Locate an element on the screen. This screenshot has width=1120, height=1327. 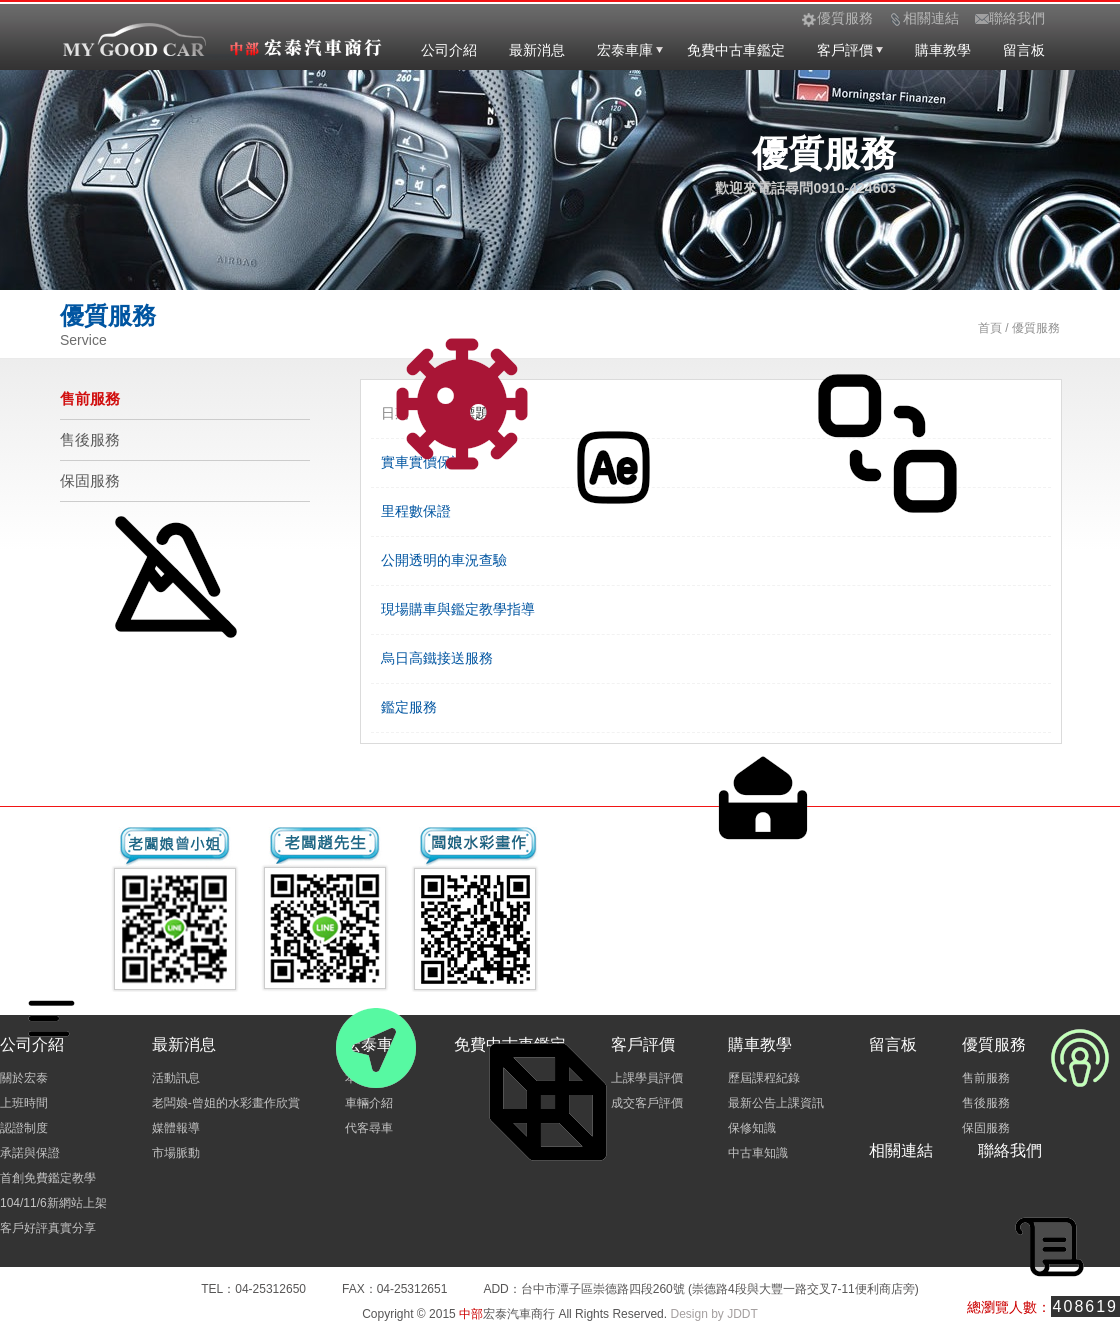
send selected object to back of layer stack is located at coordinates (887, 443).